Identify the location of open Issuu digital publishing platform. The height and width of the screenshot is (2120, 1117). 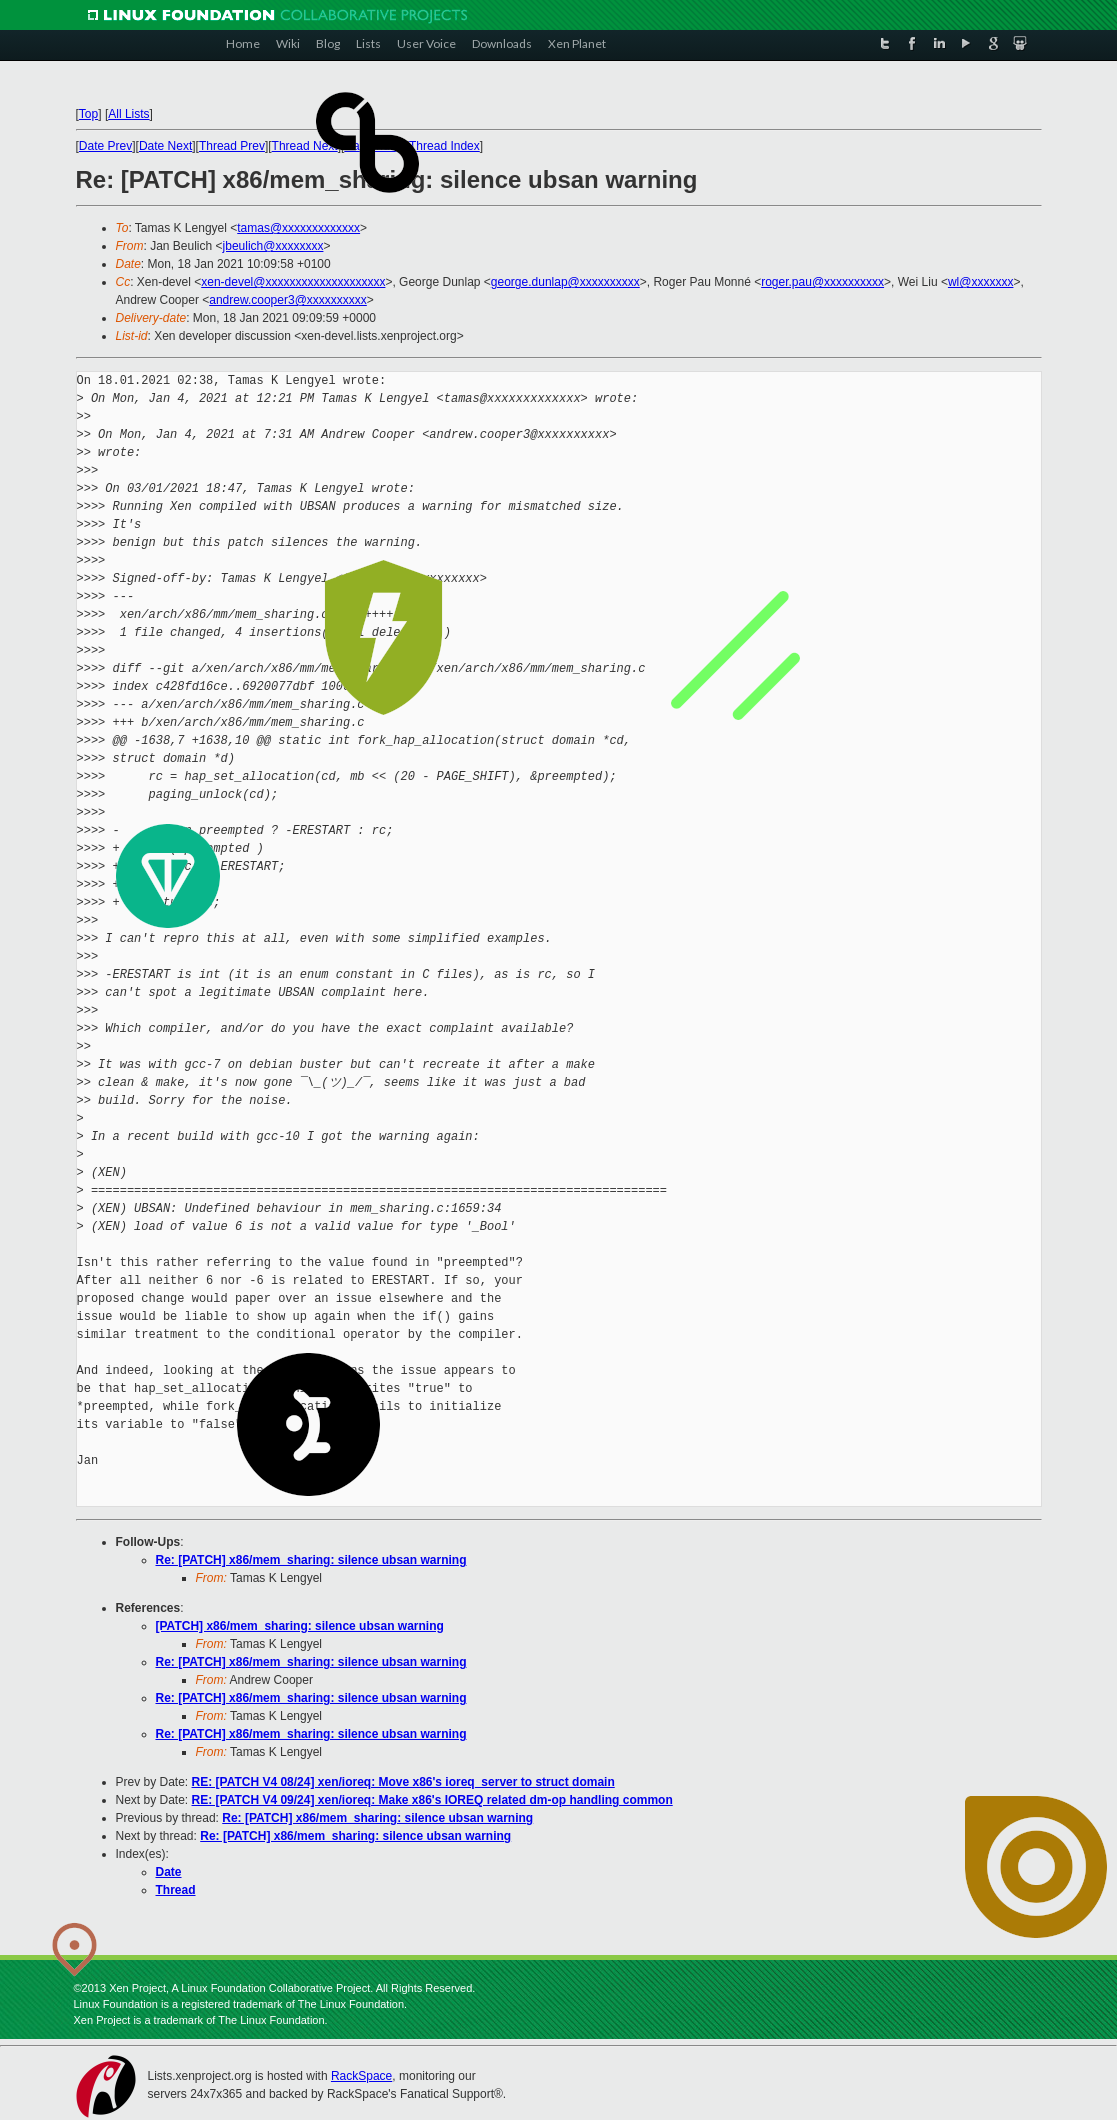
(1036, 1867).